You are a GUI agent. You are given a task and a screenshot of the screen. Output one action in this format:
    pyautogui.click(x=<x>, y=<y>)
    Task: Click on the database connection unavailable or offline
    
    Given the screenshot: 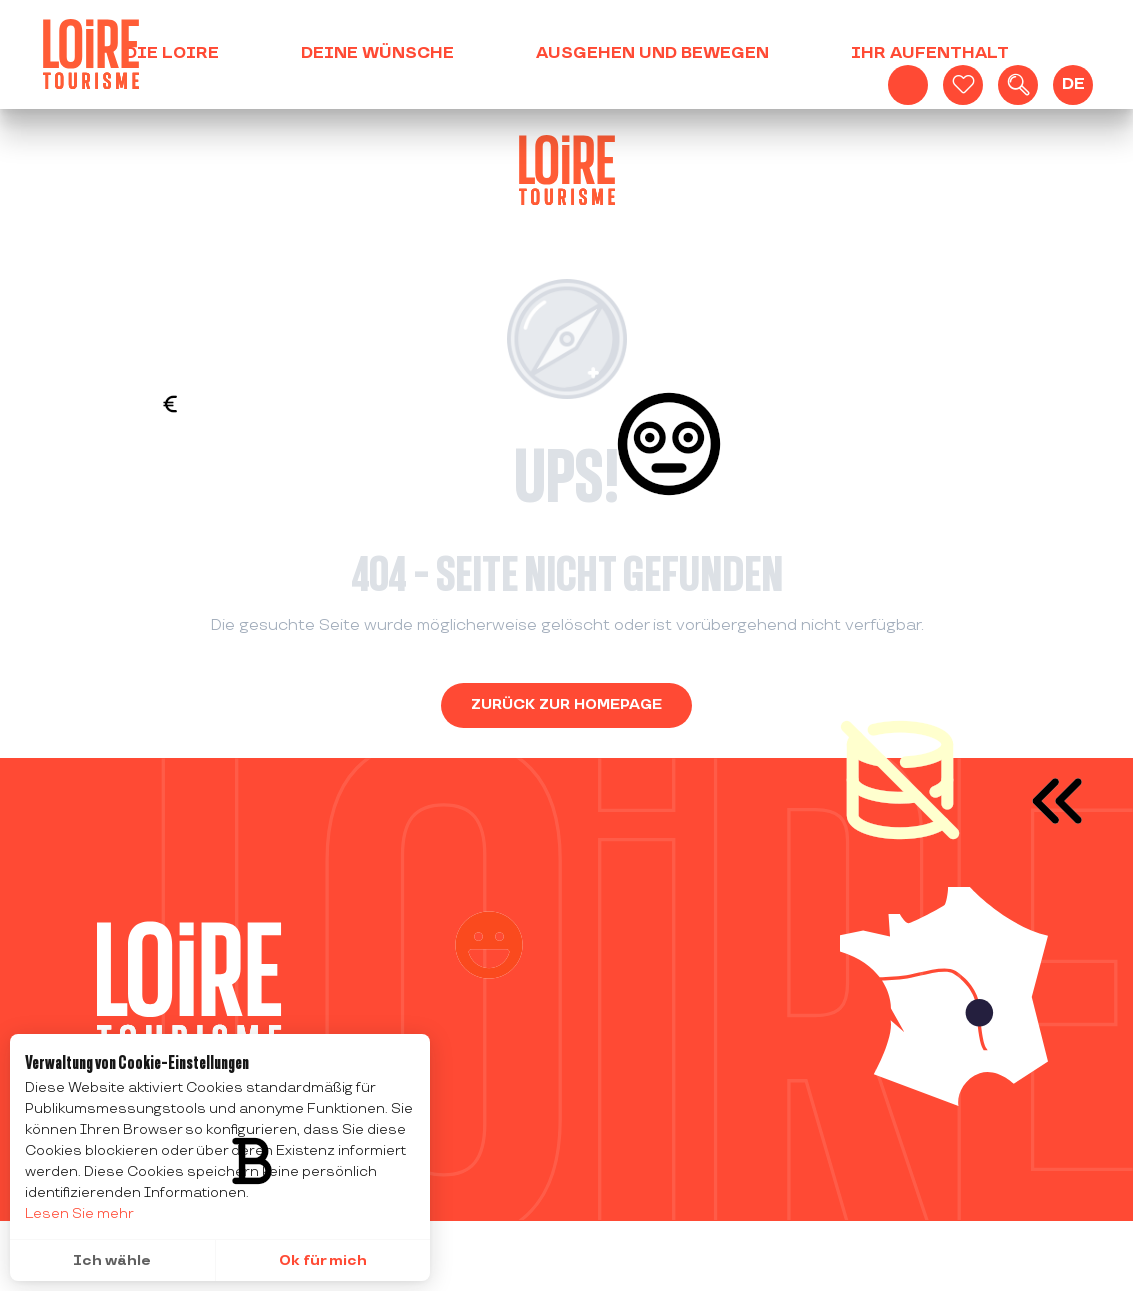 What is the action you would take?
    pyautogui.click(x=900, y=780)
    